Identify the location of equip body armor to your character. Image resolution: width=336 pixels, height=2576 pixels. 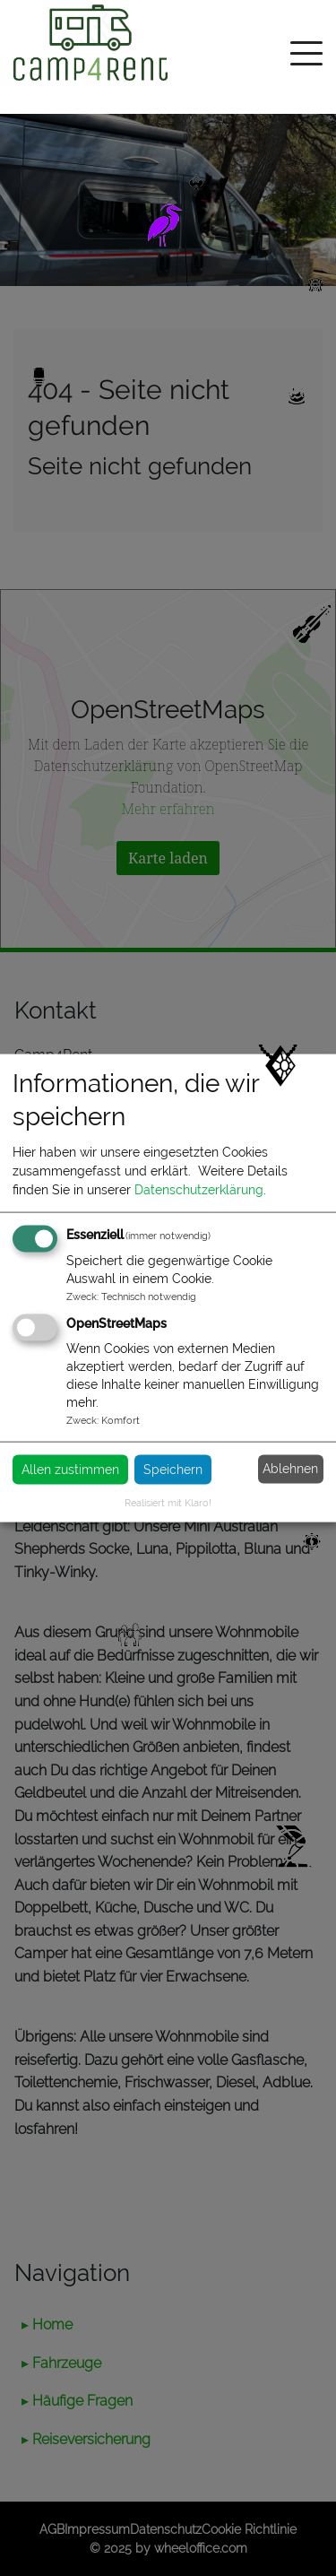
(39, 377).